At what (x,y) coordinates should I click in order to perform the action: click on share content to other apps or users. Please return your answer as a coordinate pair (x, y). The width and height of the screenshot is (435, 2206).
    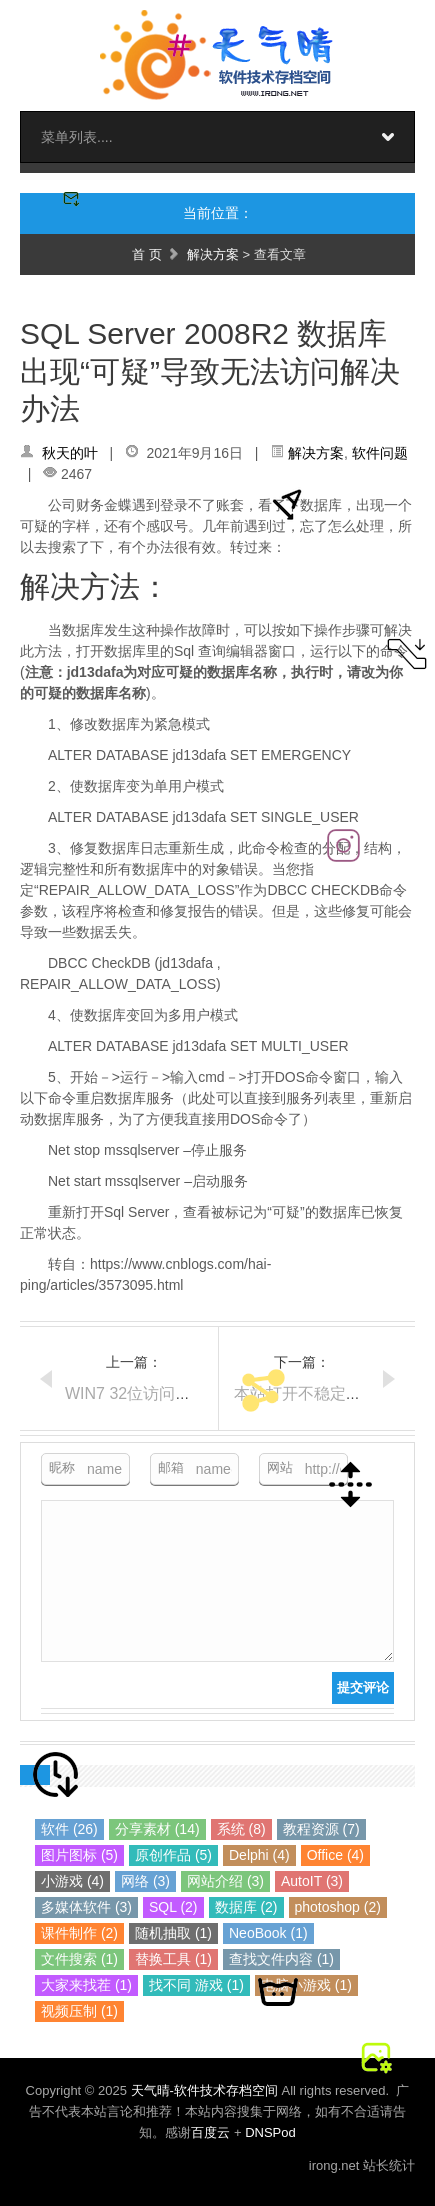
    Looking at the image, I should click on (263, 1390).